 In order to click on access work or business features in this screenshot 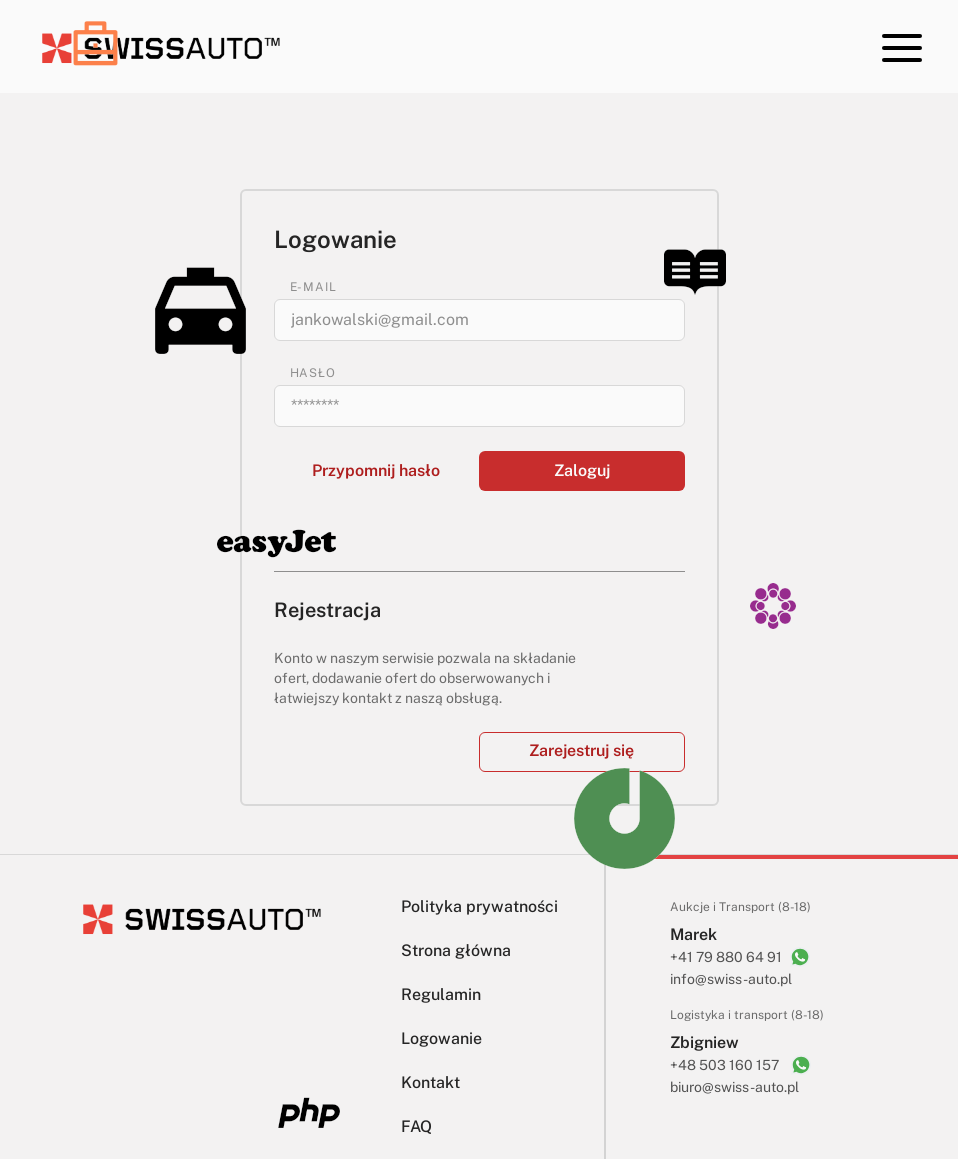, I will do `click(95, 45)`.